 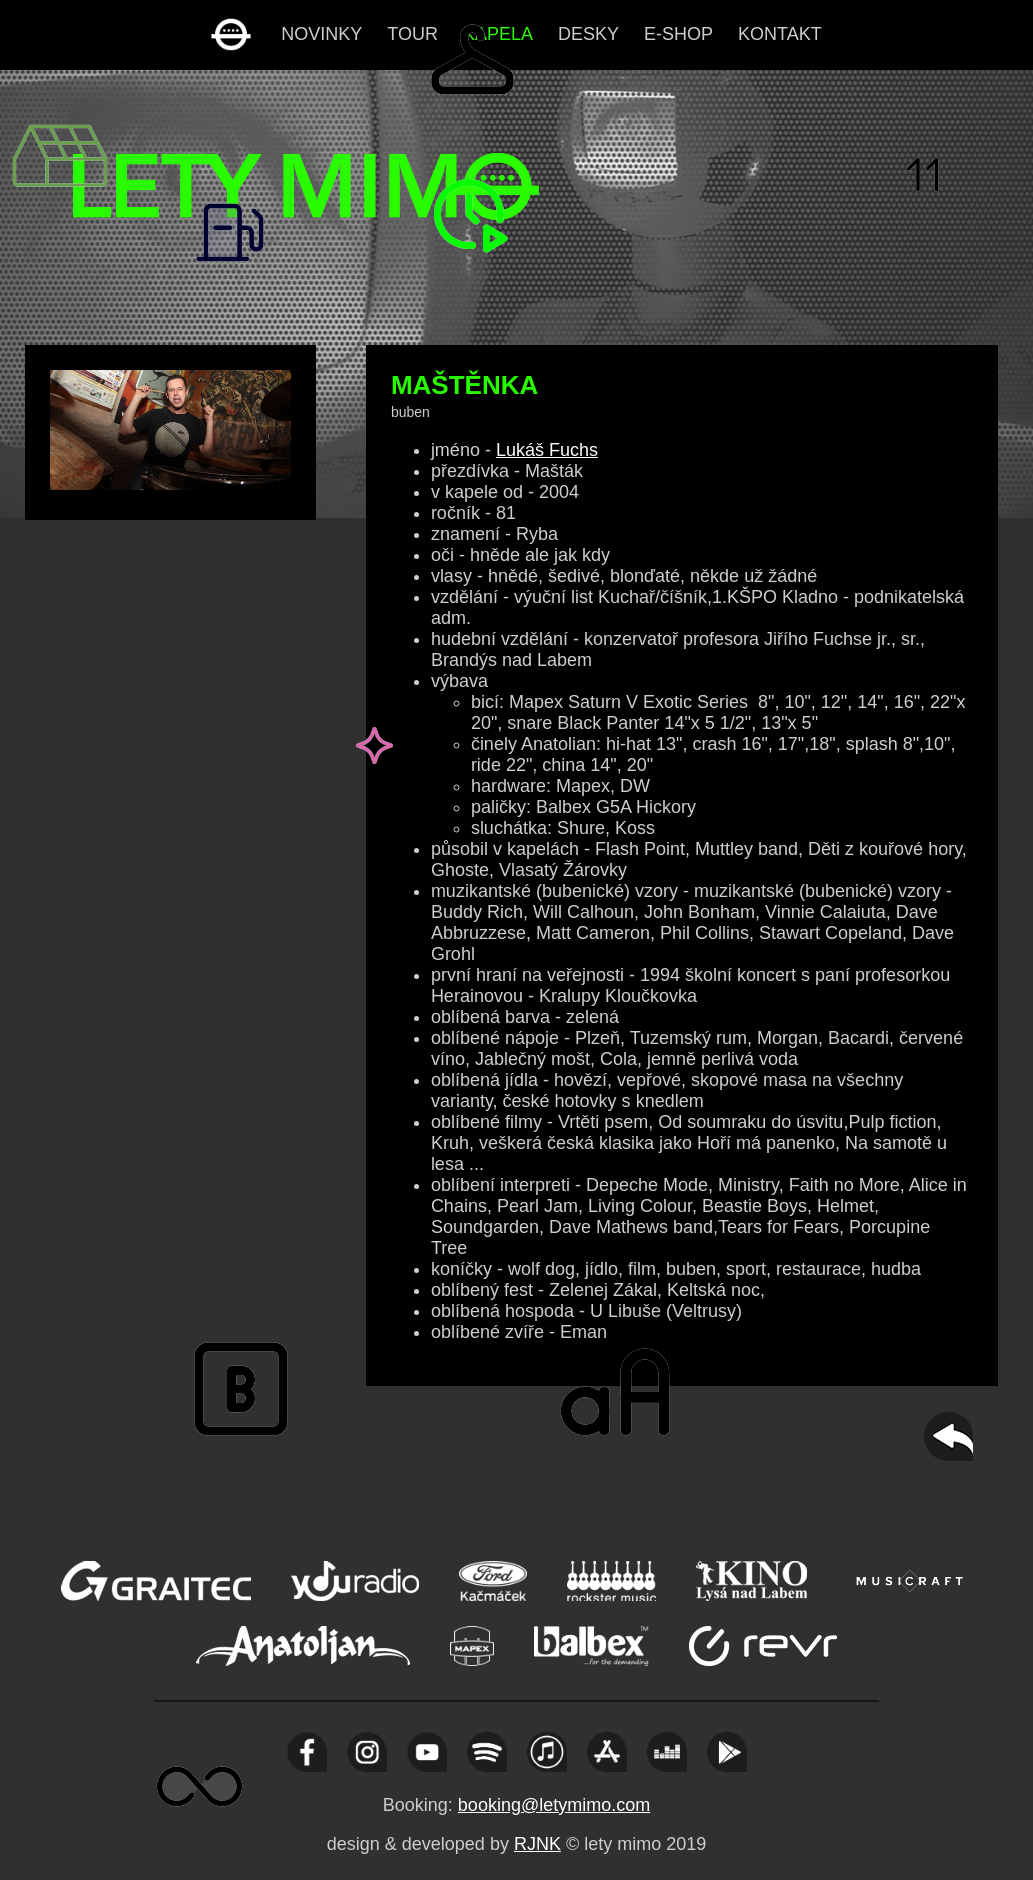 What do you see at coordinates (227, 232) in the screenshot?
I see `find nearby gas stations` at bounding box center [227, 232].